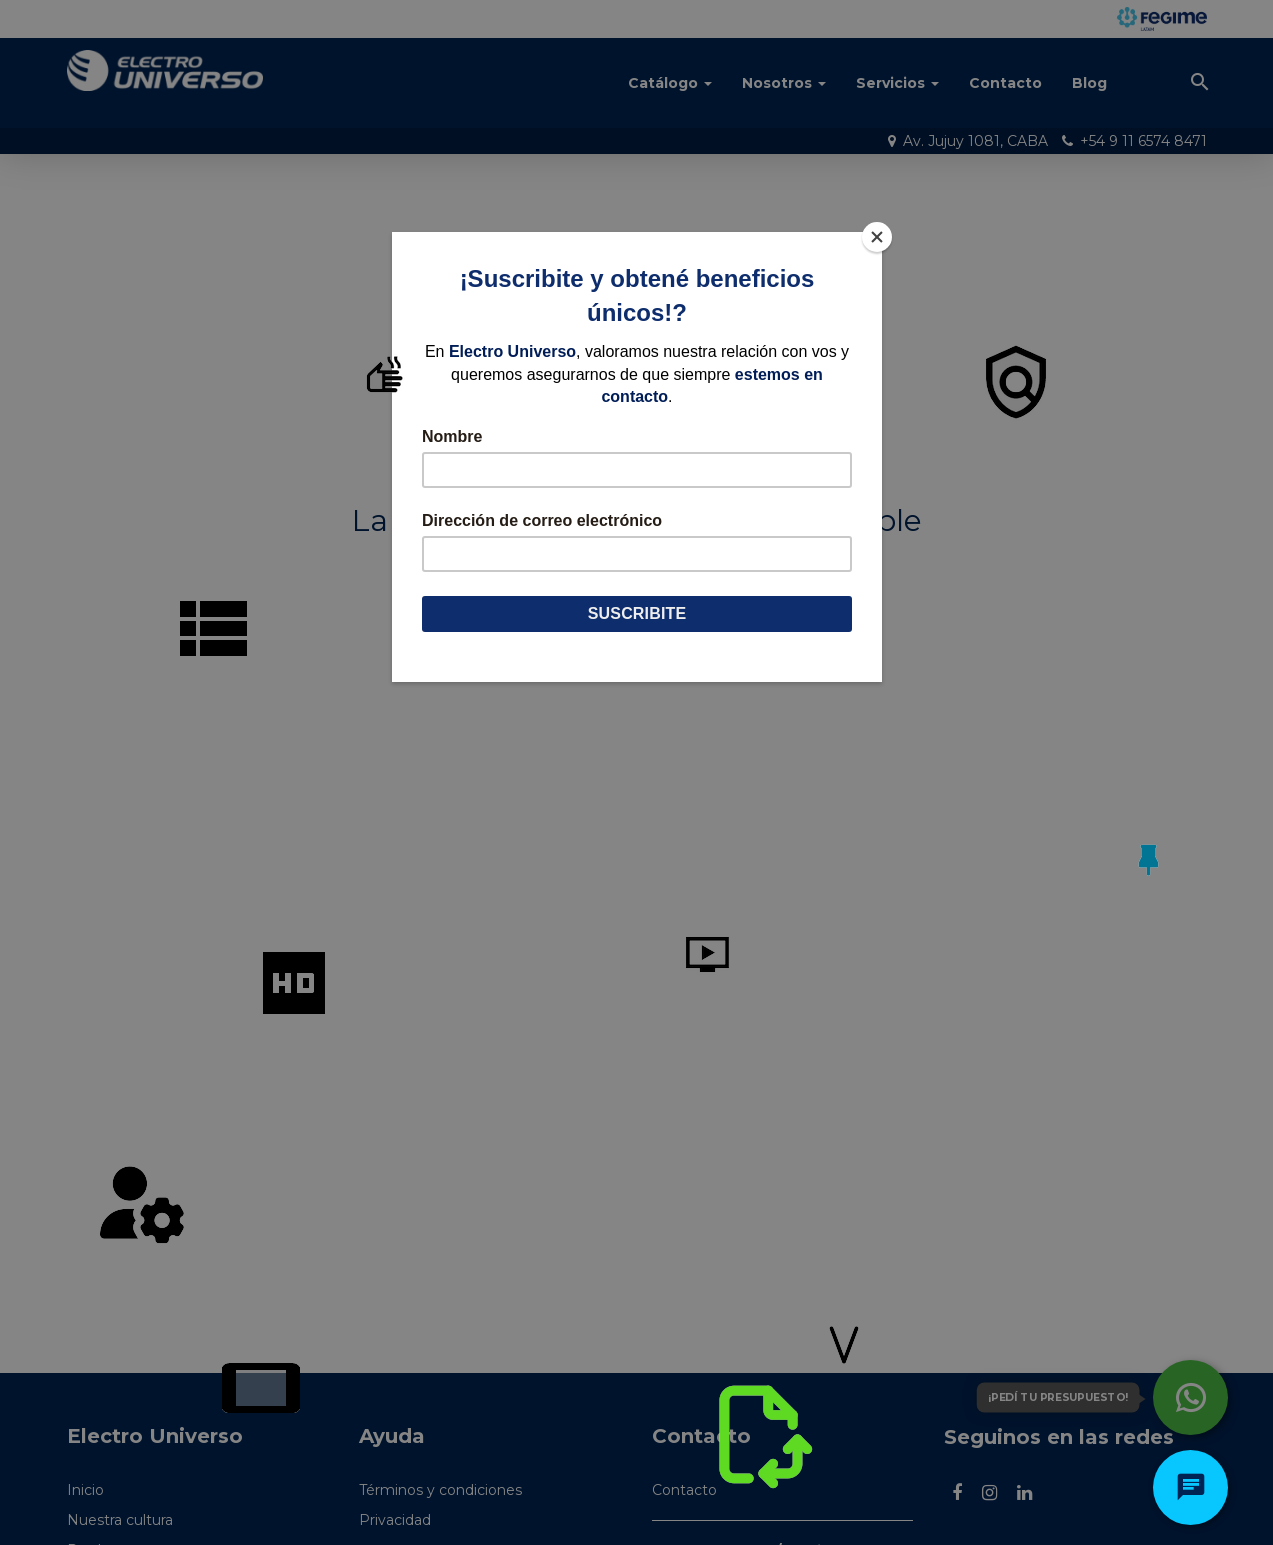 The height and width of the screenshot is (1545, 1273). What do you see at coordinates (261, 1388) in the screenshot?
I see `switch to landscape orientation` at bounding box center [261, 1388].